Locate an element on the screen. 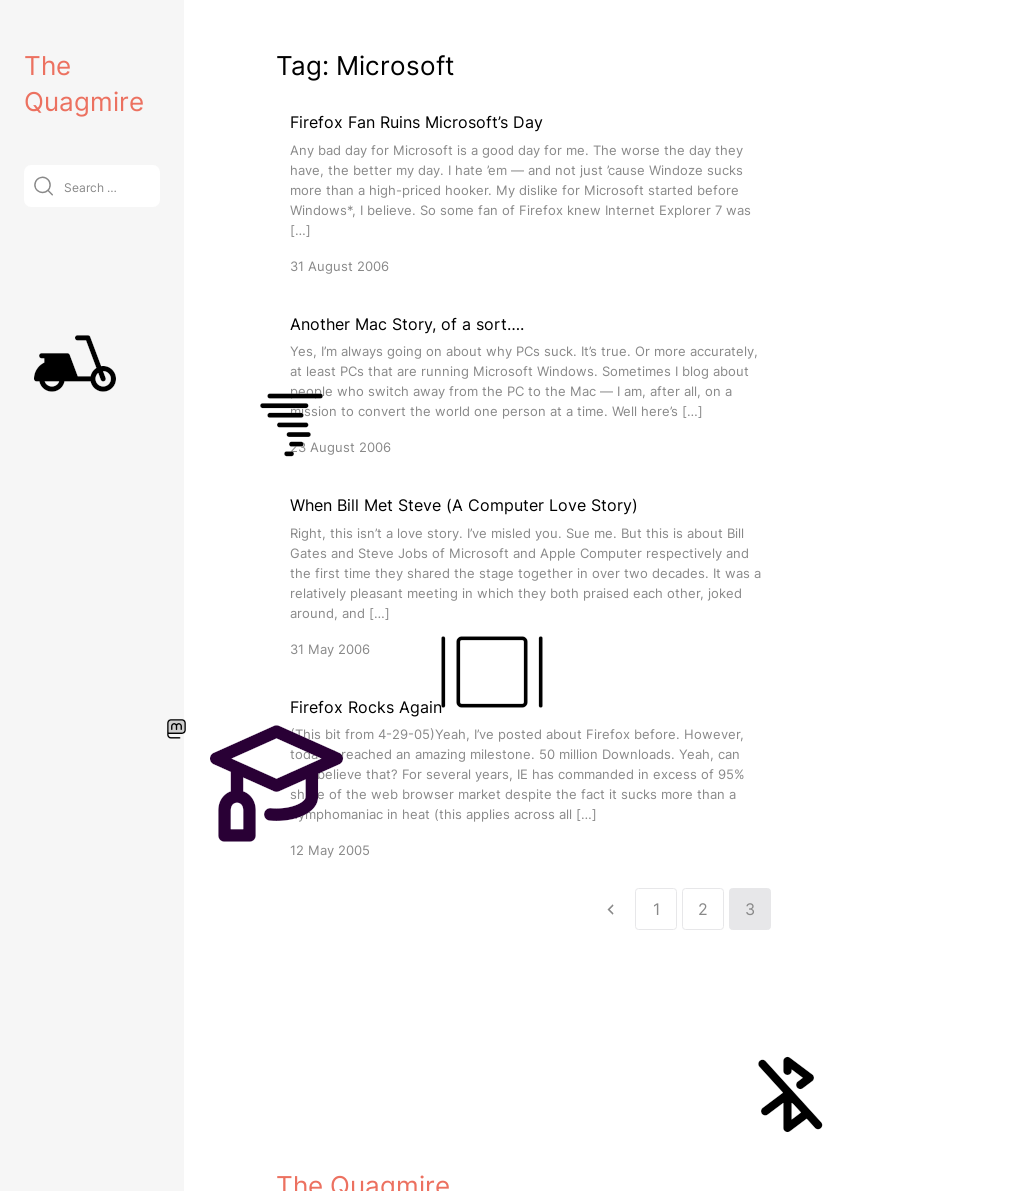  select moped or scooter delivery is located at coordinates (75, 366).